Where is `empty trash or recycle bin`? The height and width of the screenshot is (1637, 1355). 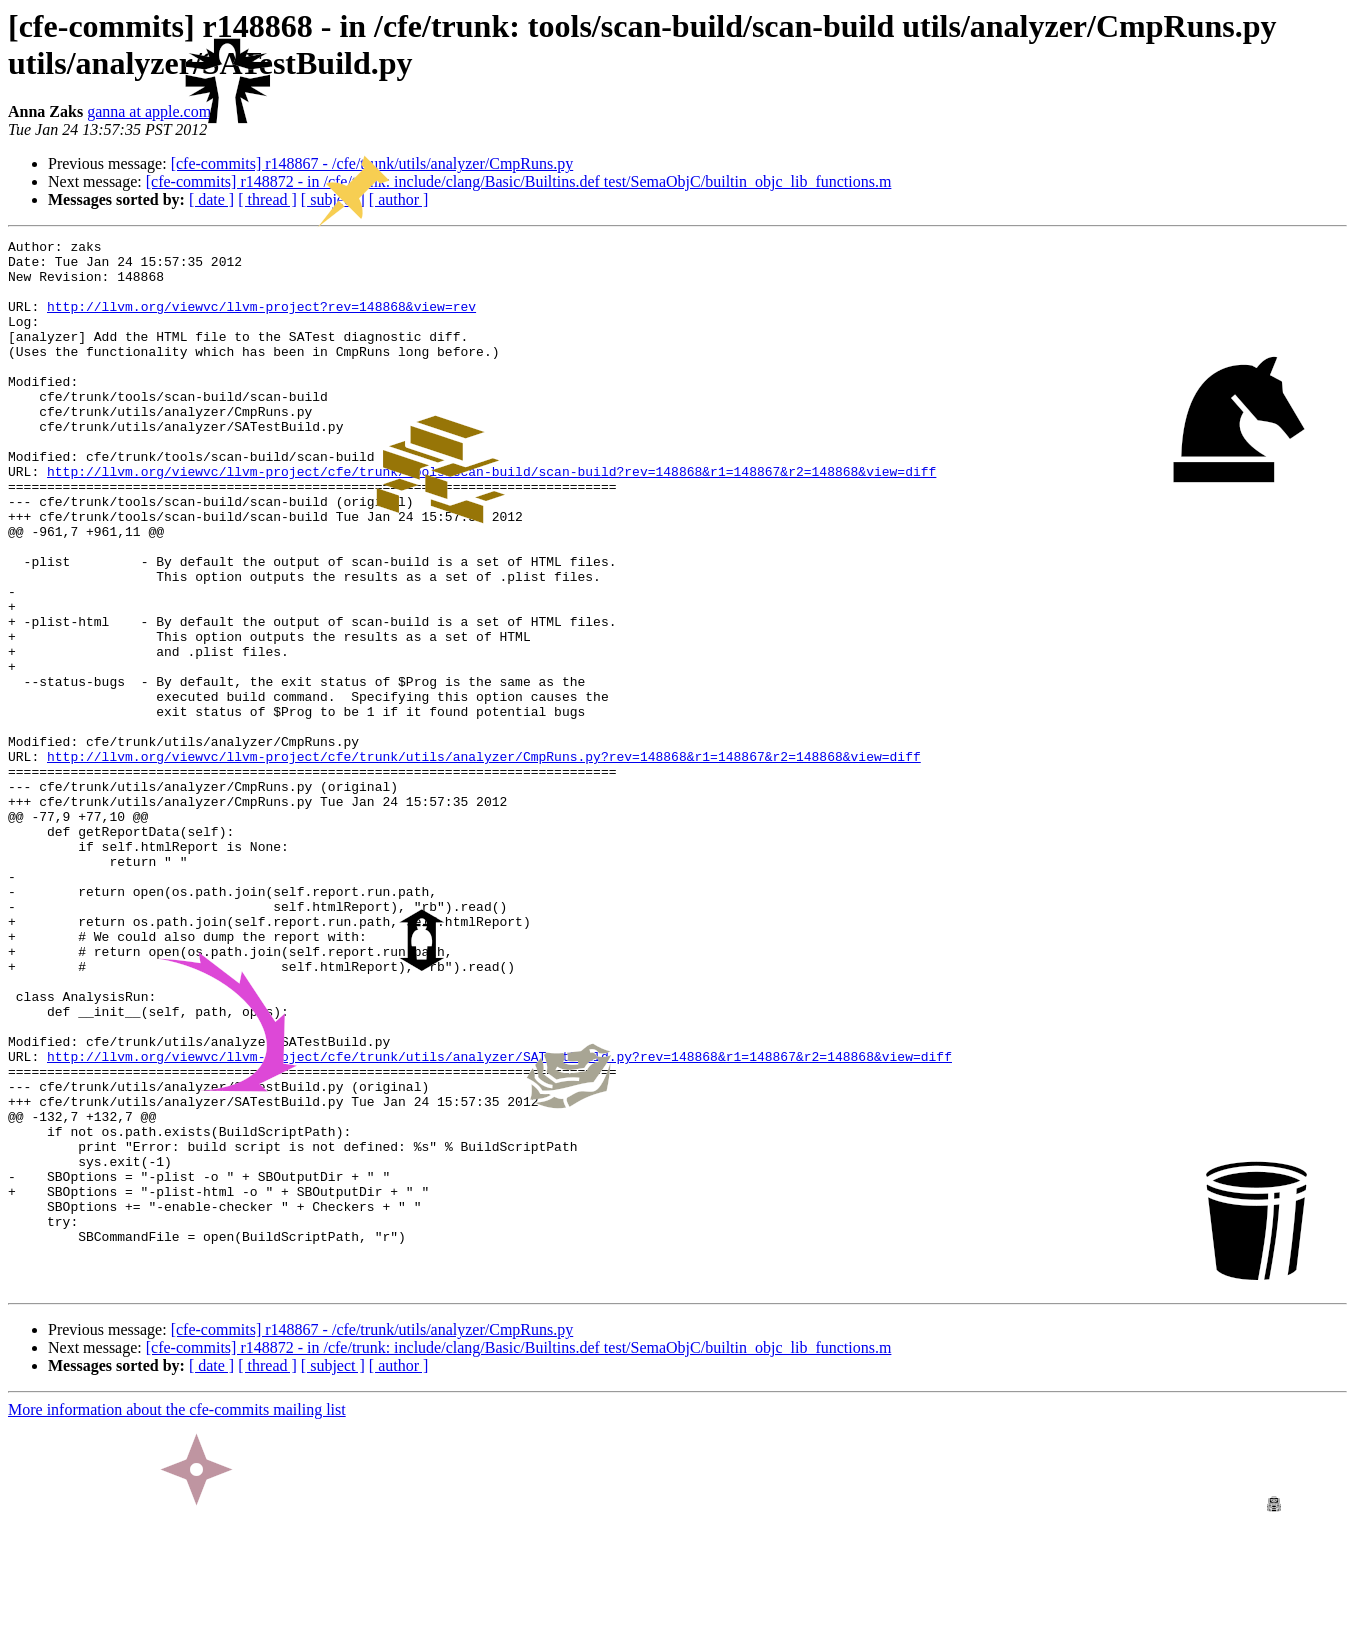
empty trash or recycle bin is located at coordinates (1256, 1201).